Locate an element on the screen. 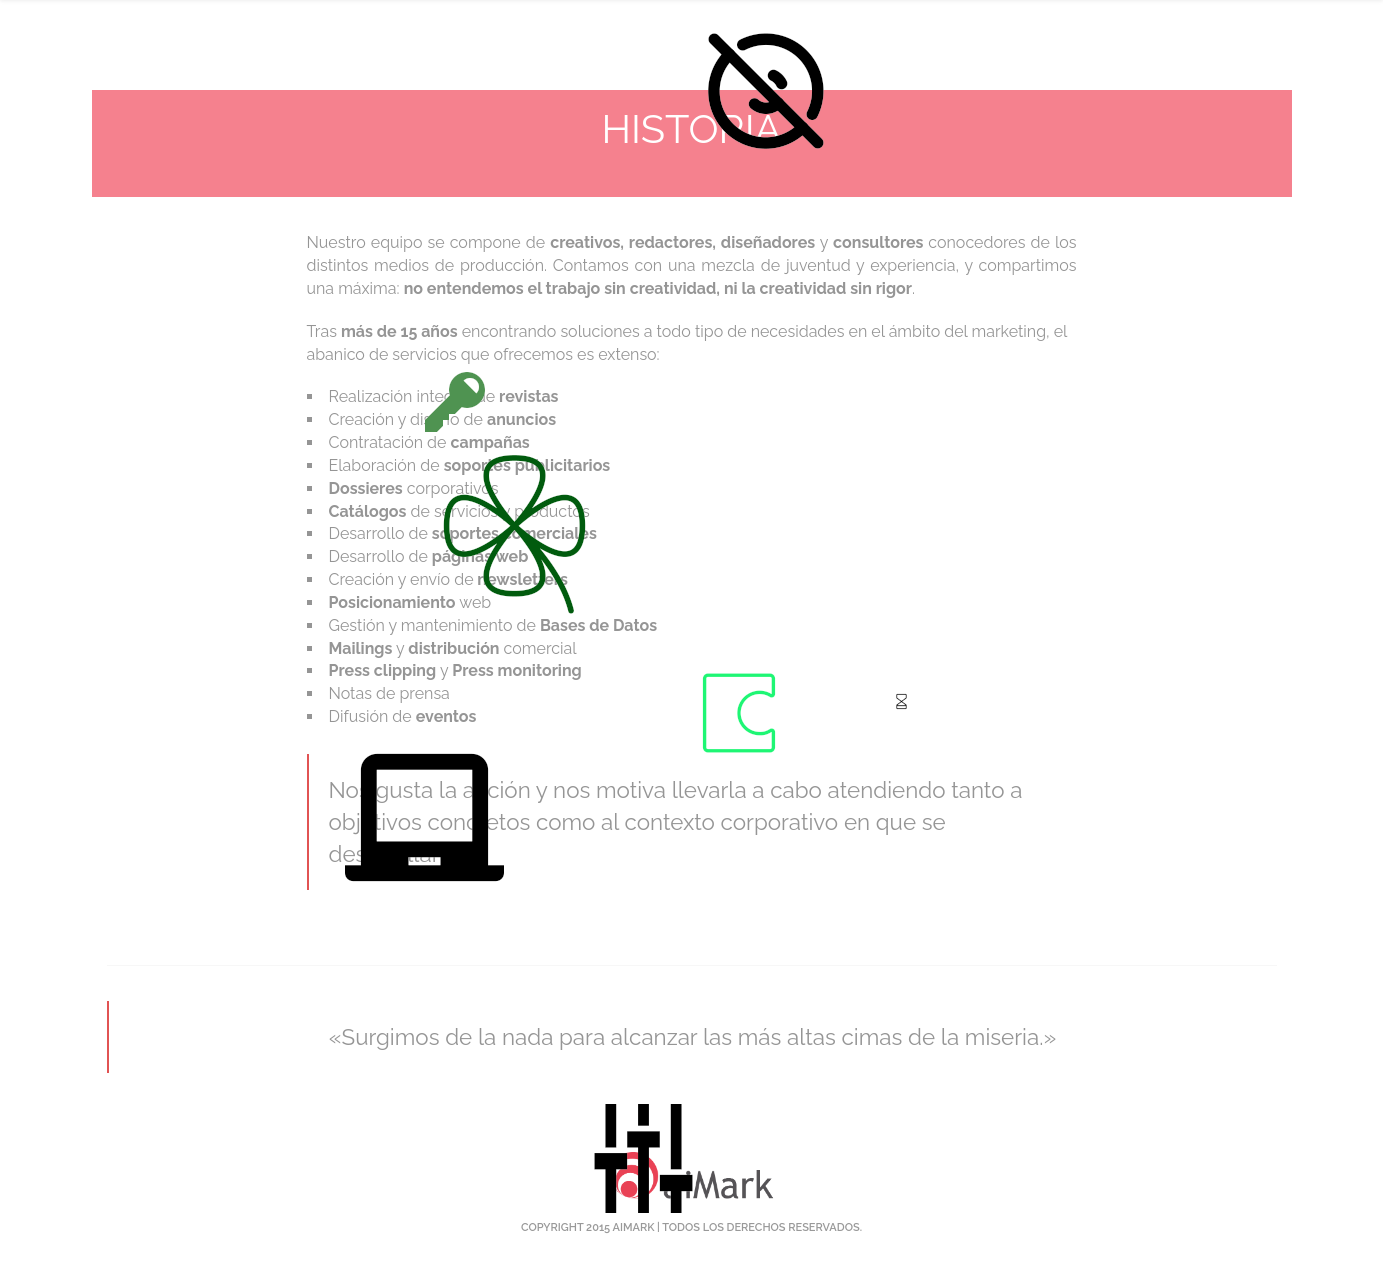  indicates luck or bonus reward feature is located at coordinates (514, 531).